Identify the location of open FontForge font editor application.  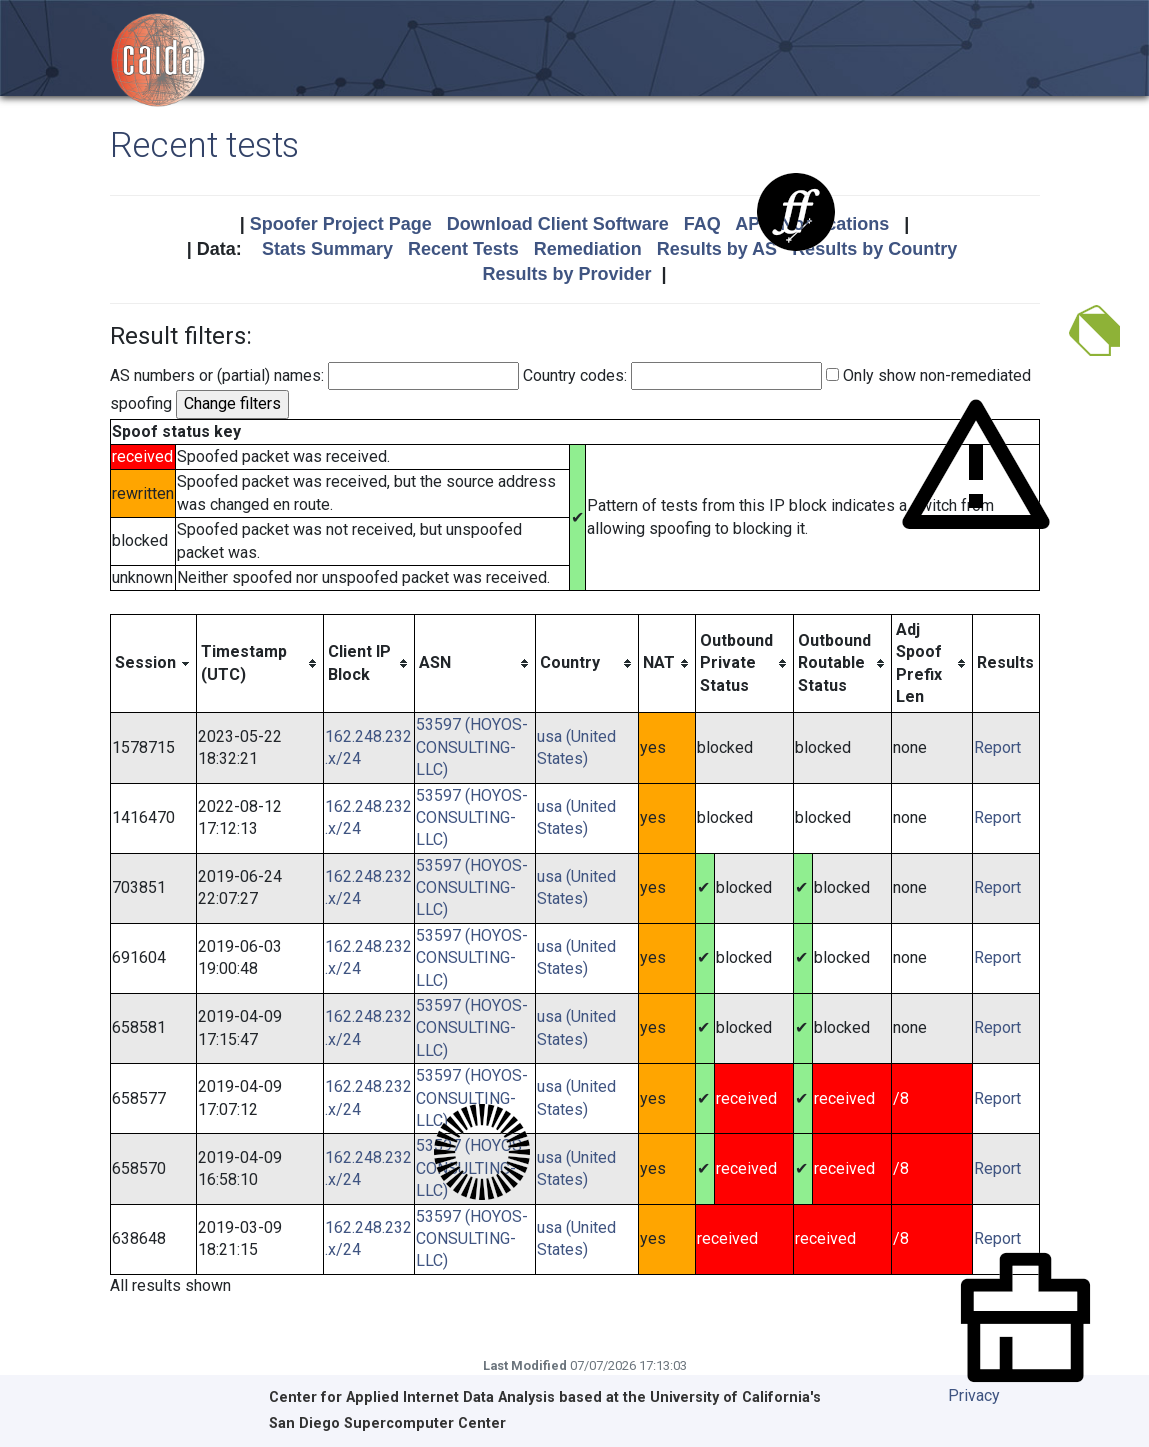
(796, 212).